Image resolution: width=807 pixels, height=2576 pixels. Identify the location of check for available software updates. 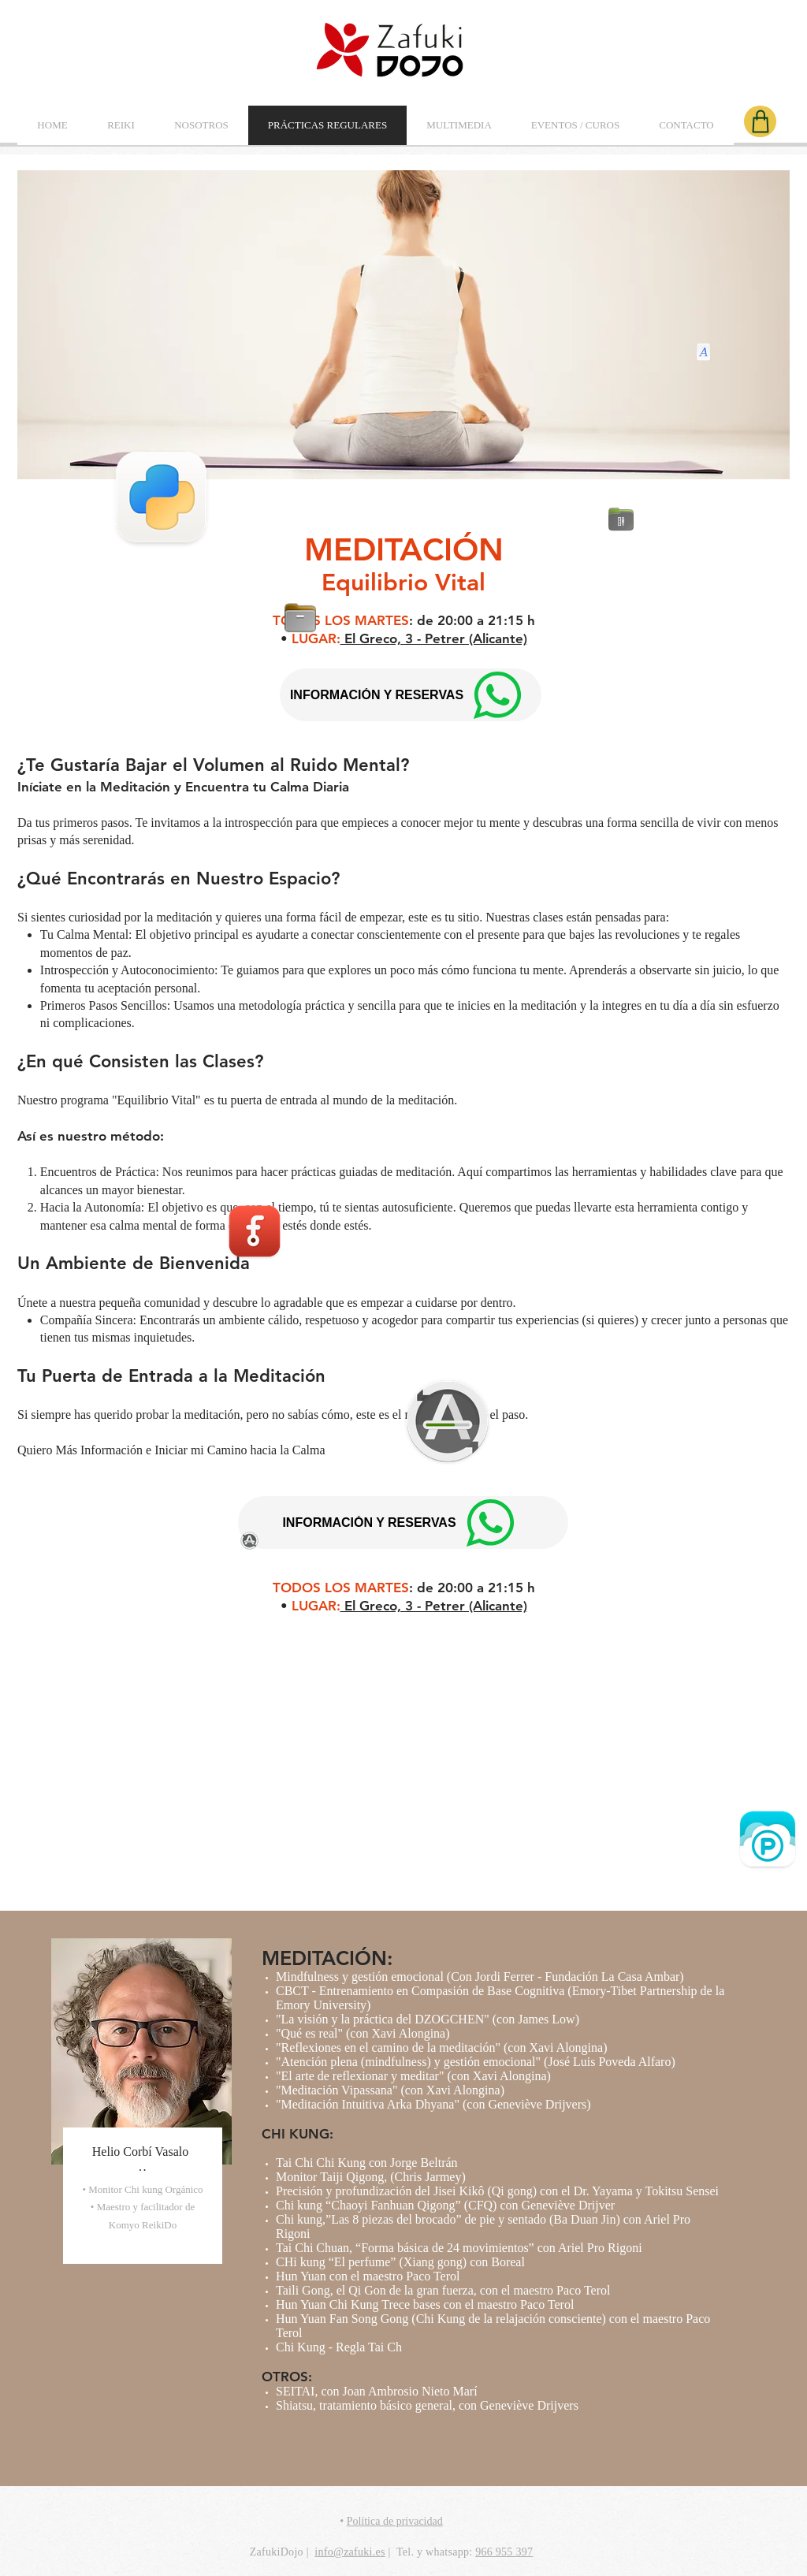
(448, 1421).